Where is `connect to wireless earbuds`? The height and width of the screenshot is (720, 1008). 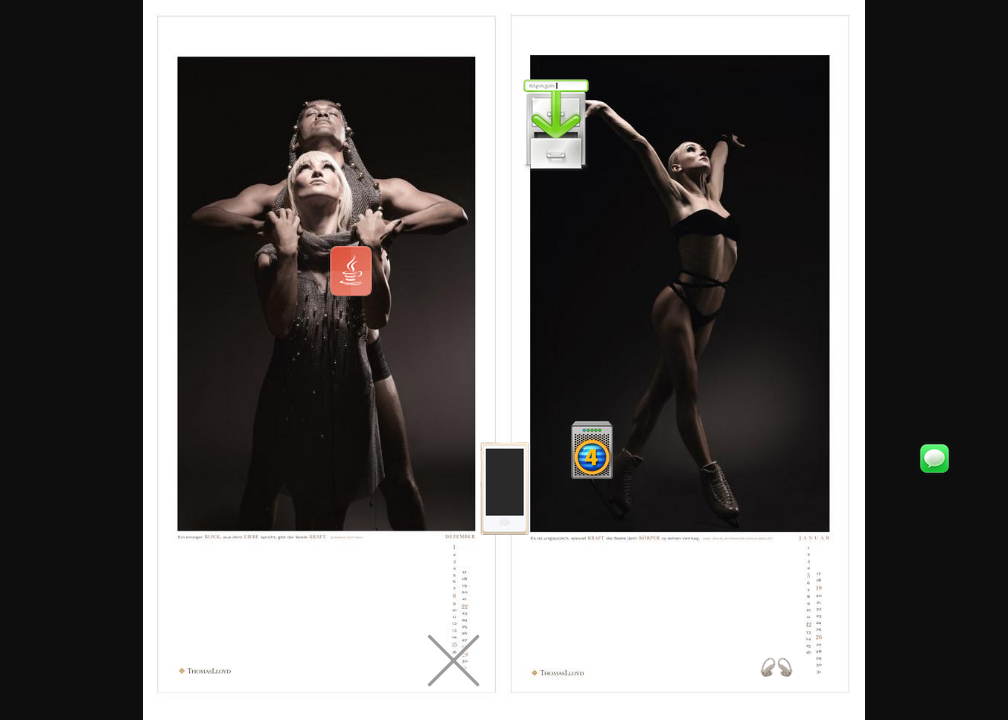 connect to wireless earbuds is located at coordinates (776, 668).